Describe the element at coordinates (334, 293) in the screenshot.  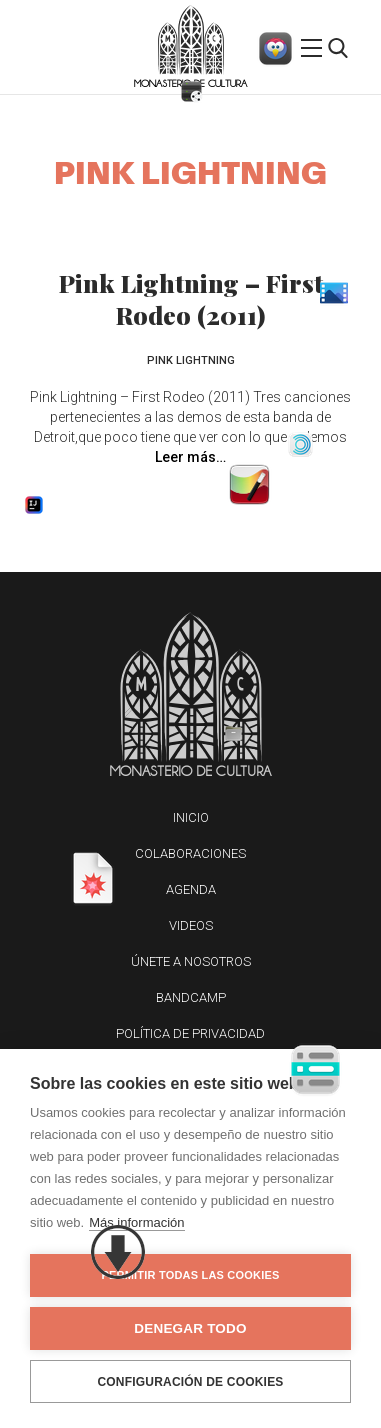
I see `open the video editor app` at that location.